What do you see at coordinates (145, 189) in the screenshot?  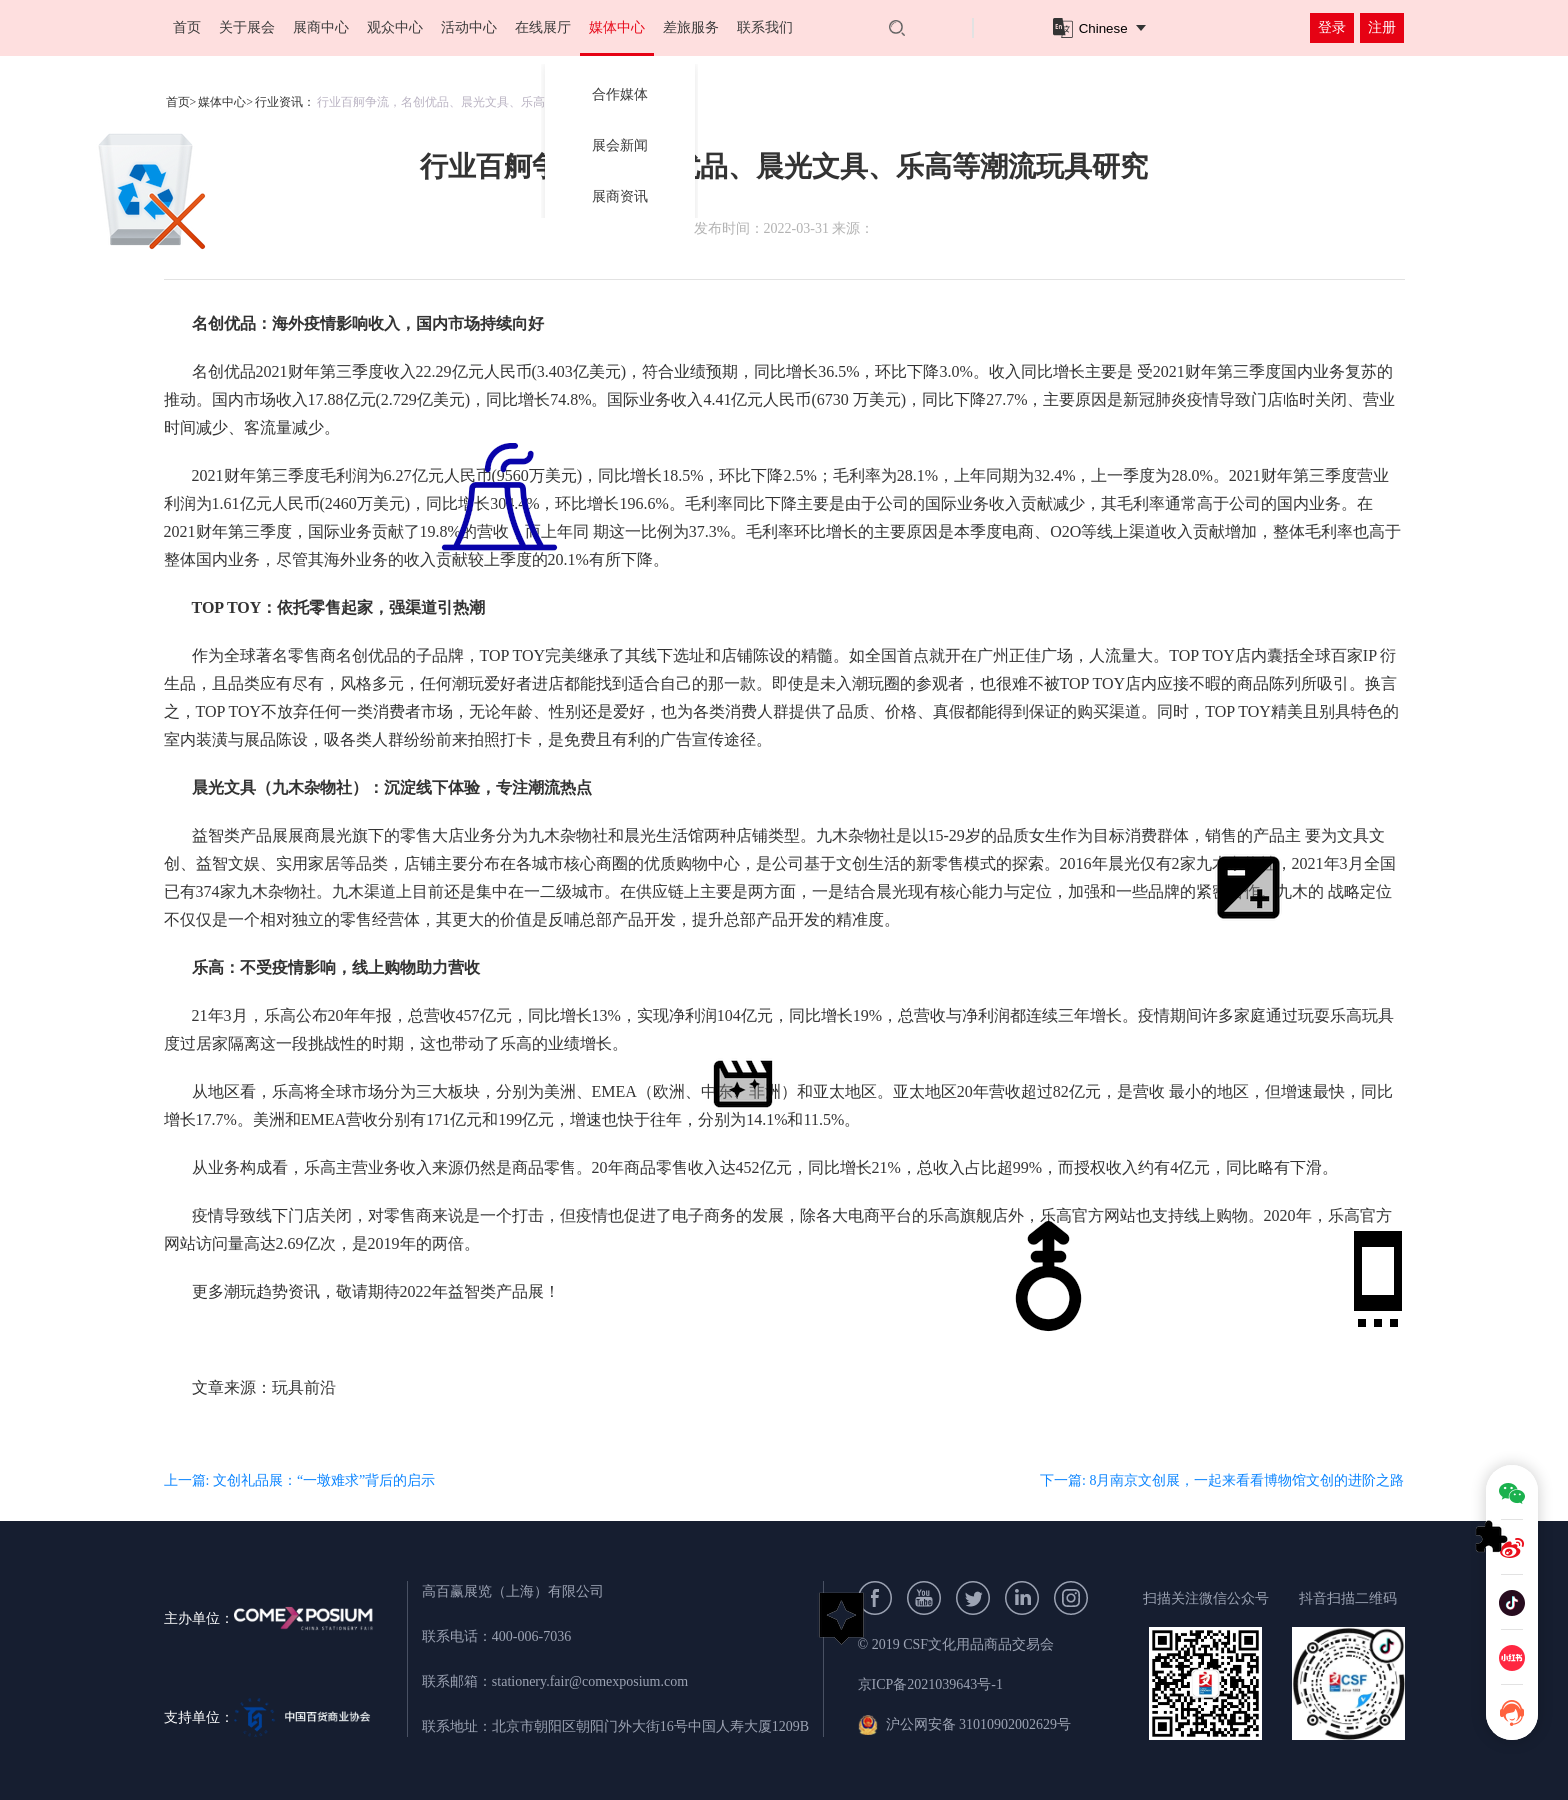 I see `empty recycle bin with no items to restore` at bounding box center [145, 189].